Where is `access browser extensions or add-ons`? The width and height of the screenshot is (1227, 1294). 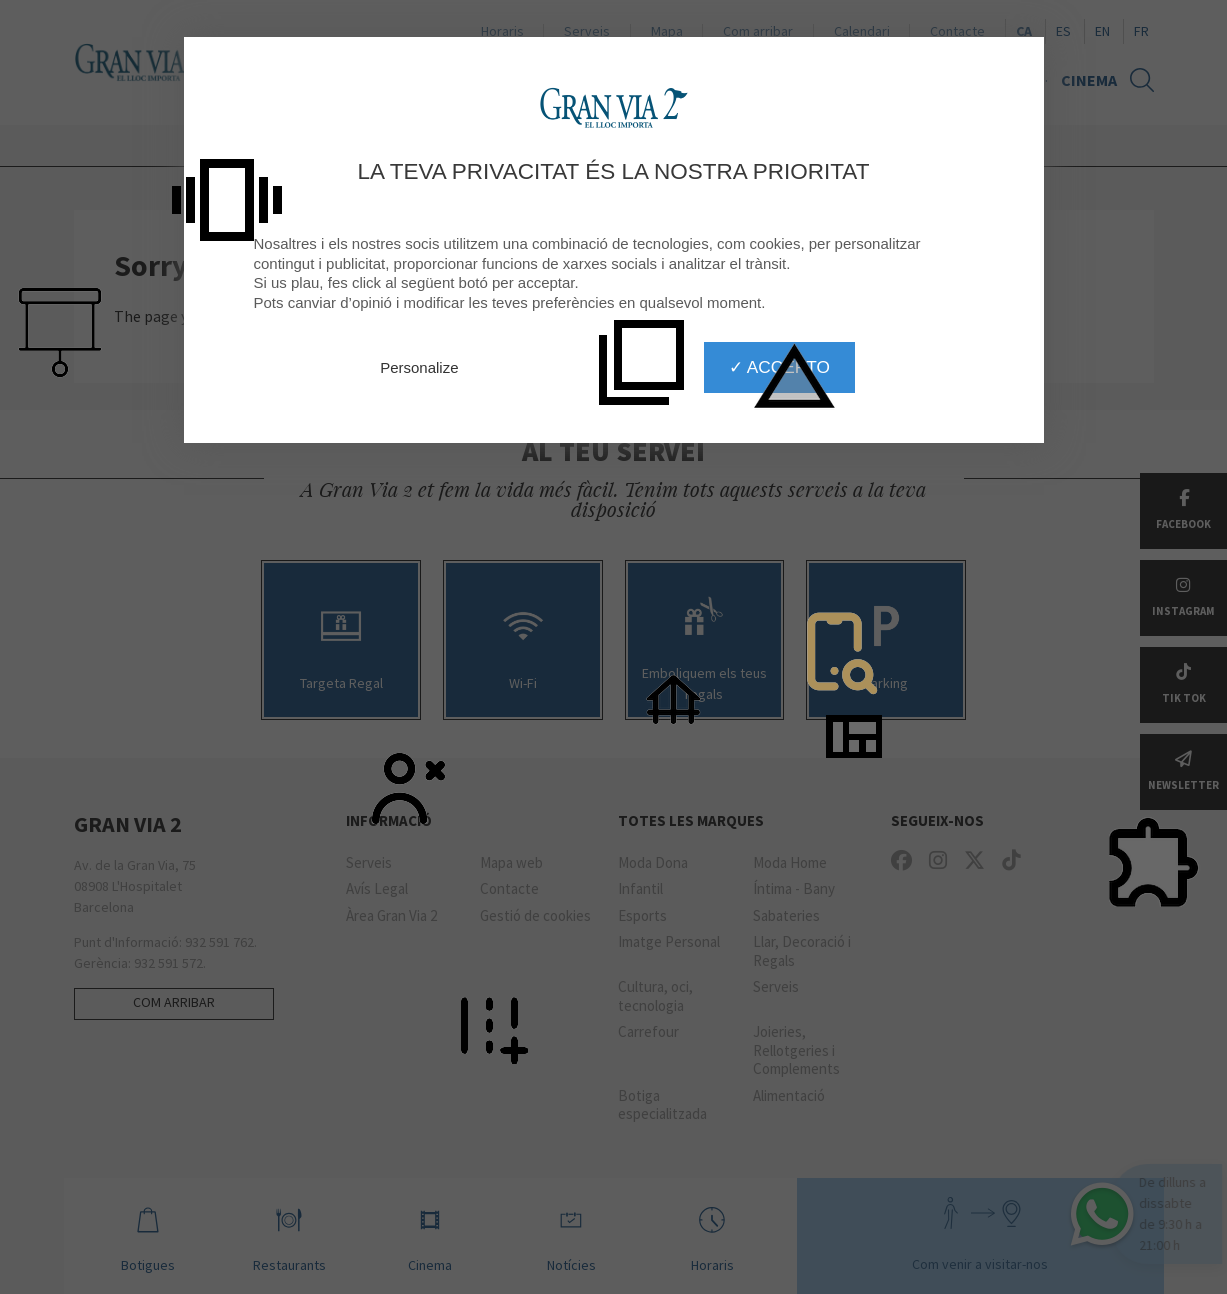 access browser extensions or add-ons is located at coordinates (1155, 861).